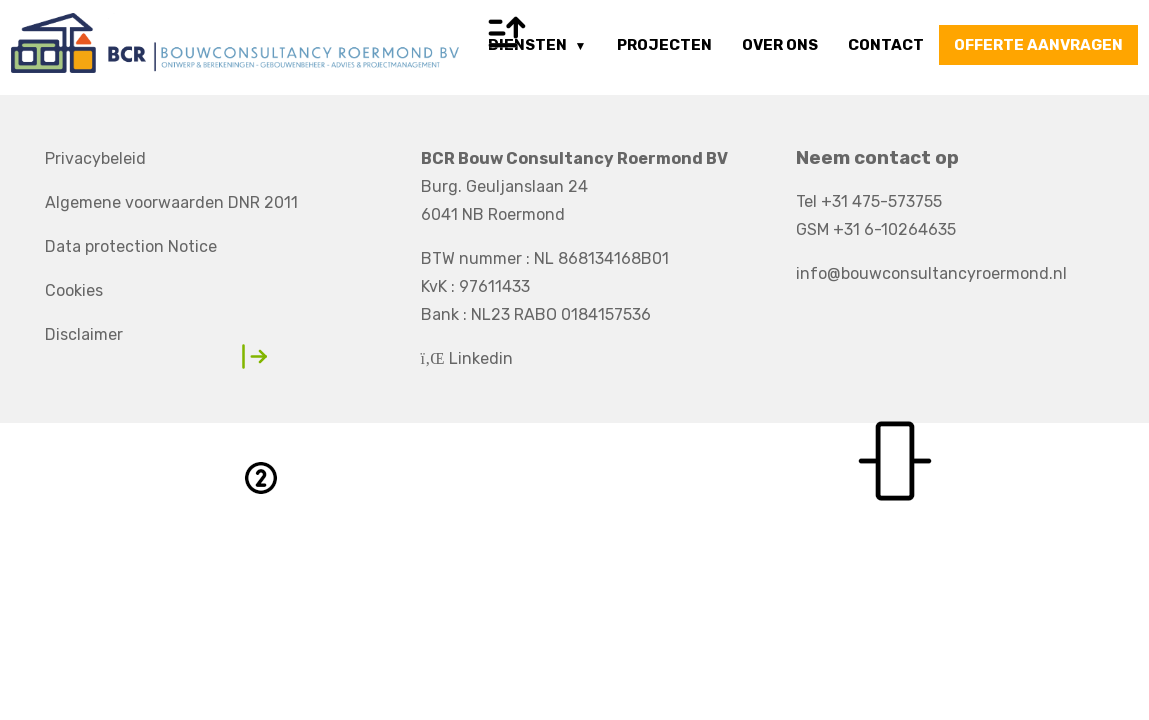 The width and height of the screenshot is (1149, 720). Describe the element at coordinates (261, 478) in the screenshot. I see `indicates step two in a multi-step process` at that location.